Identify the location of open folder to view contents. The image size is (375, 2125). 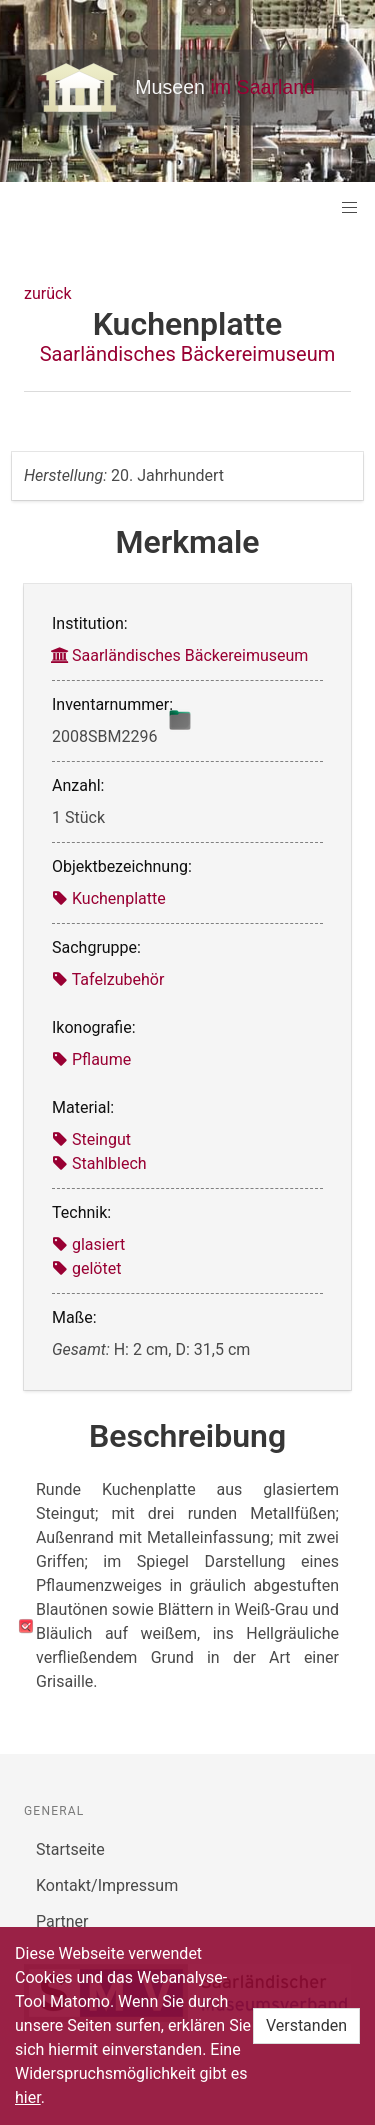
(180, 720).